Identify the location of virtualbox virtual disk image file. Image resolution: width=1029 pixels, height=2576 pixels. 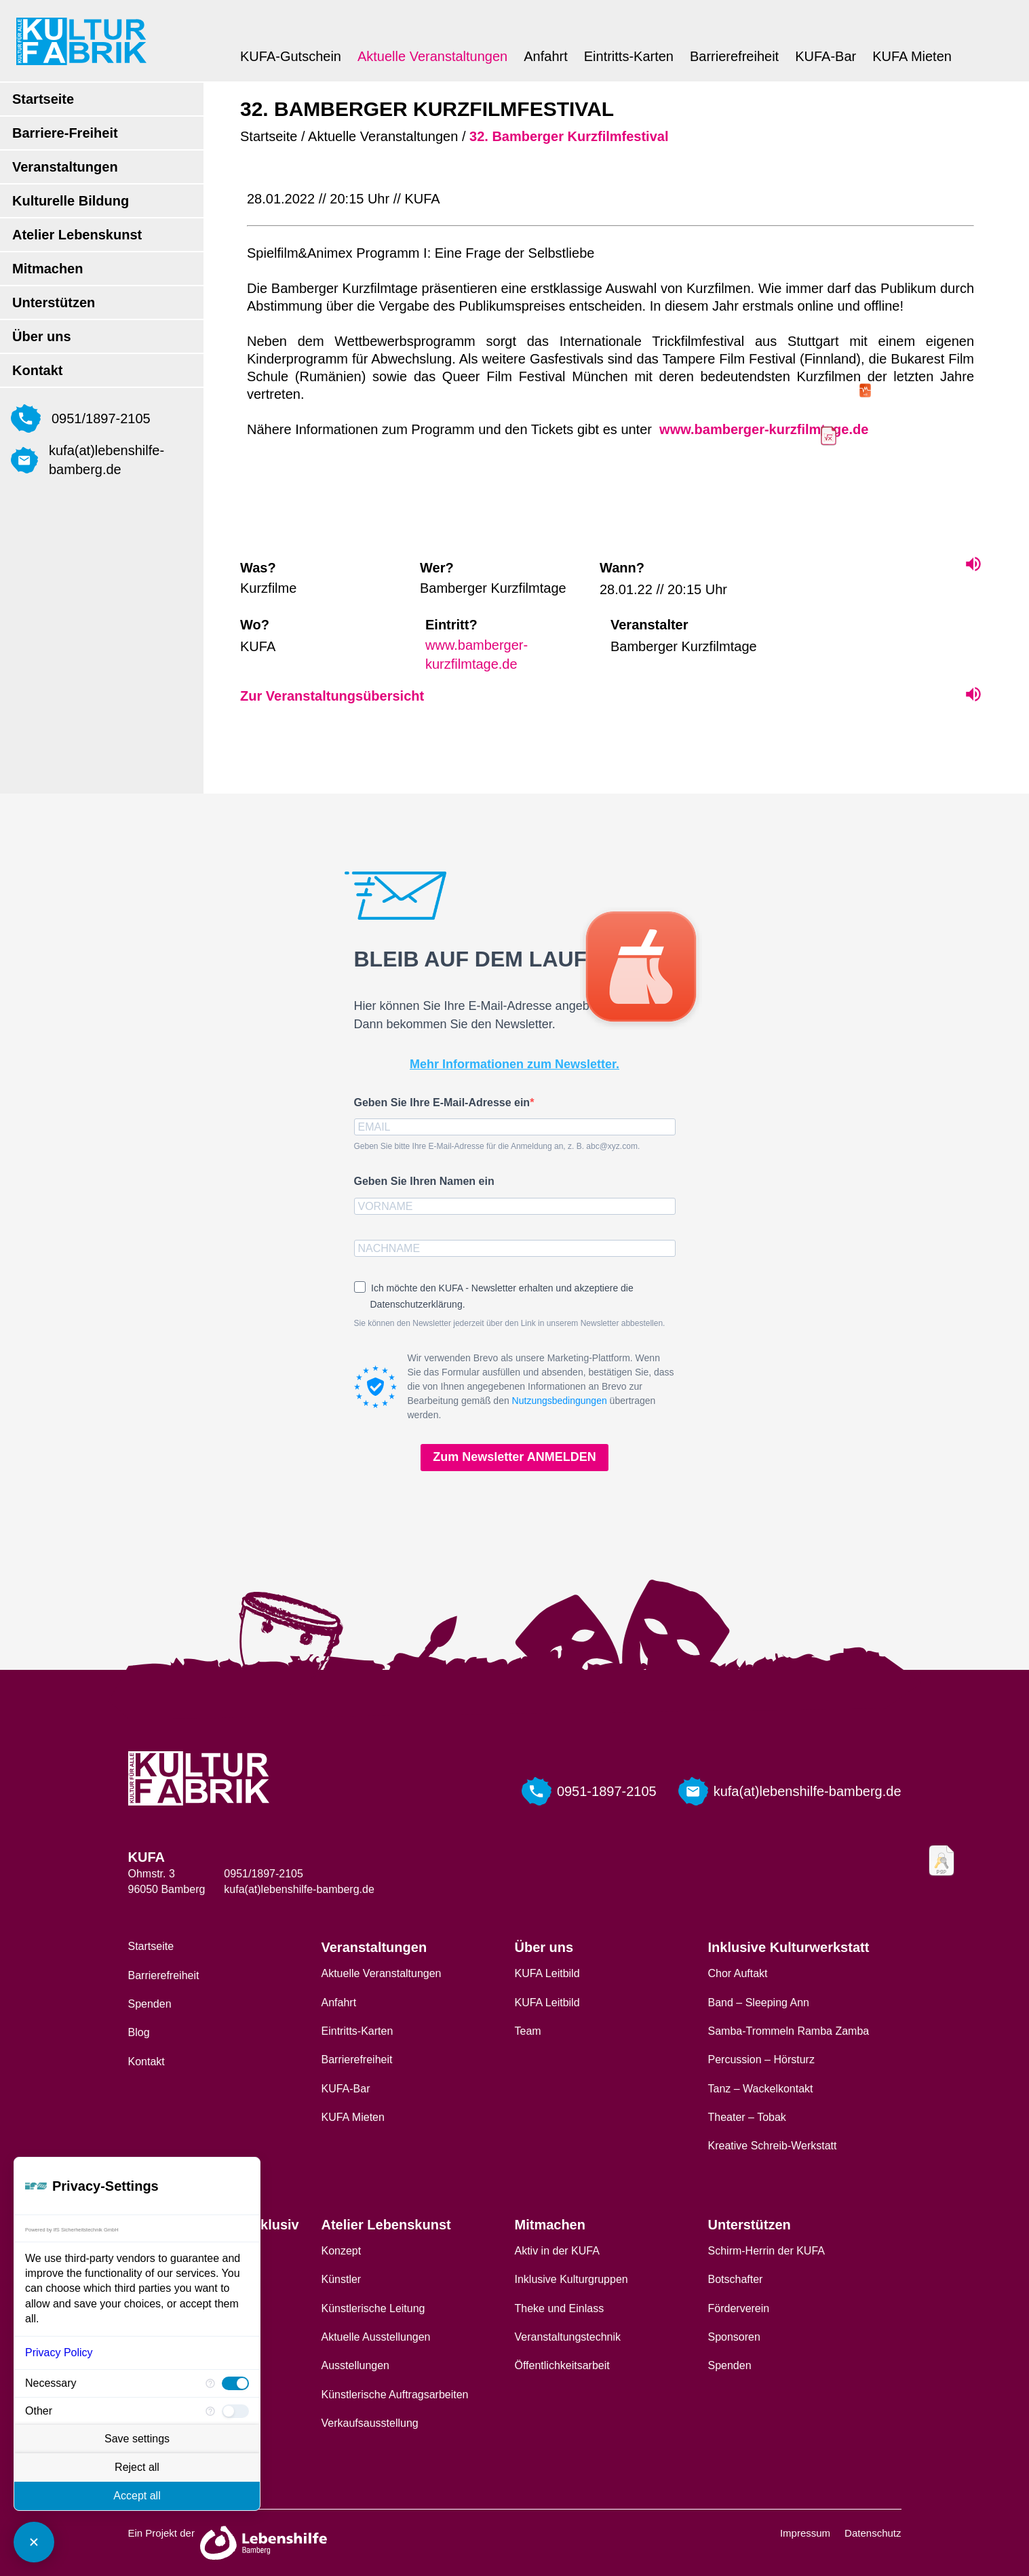
(865, 390).